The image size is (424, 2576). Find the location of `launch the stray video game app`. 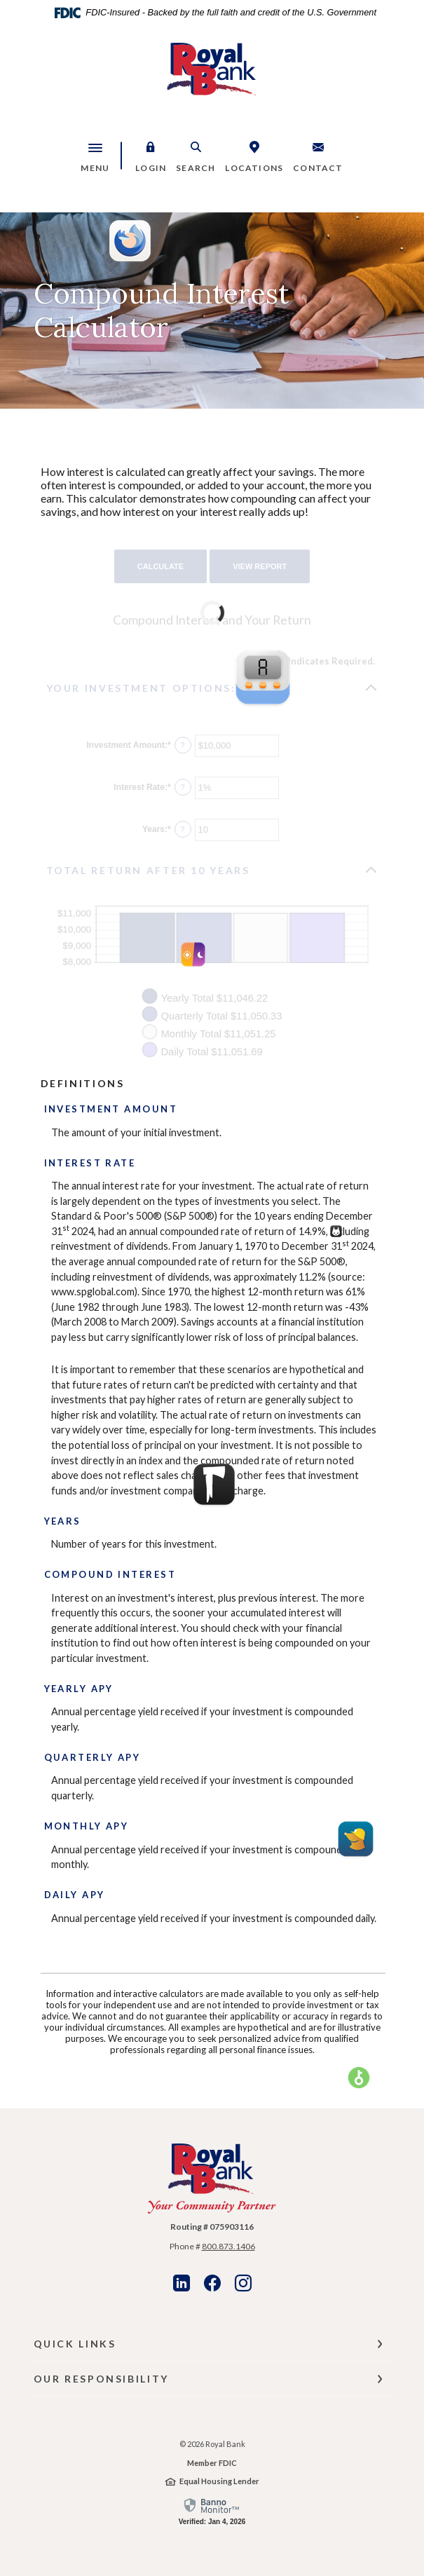

launch the stray video game app is located at coordinates (336, 1231).